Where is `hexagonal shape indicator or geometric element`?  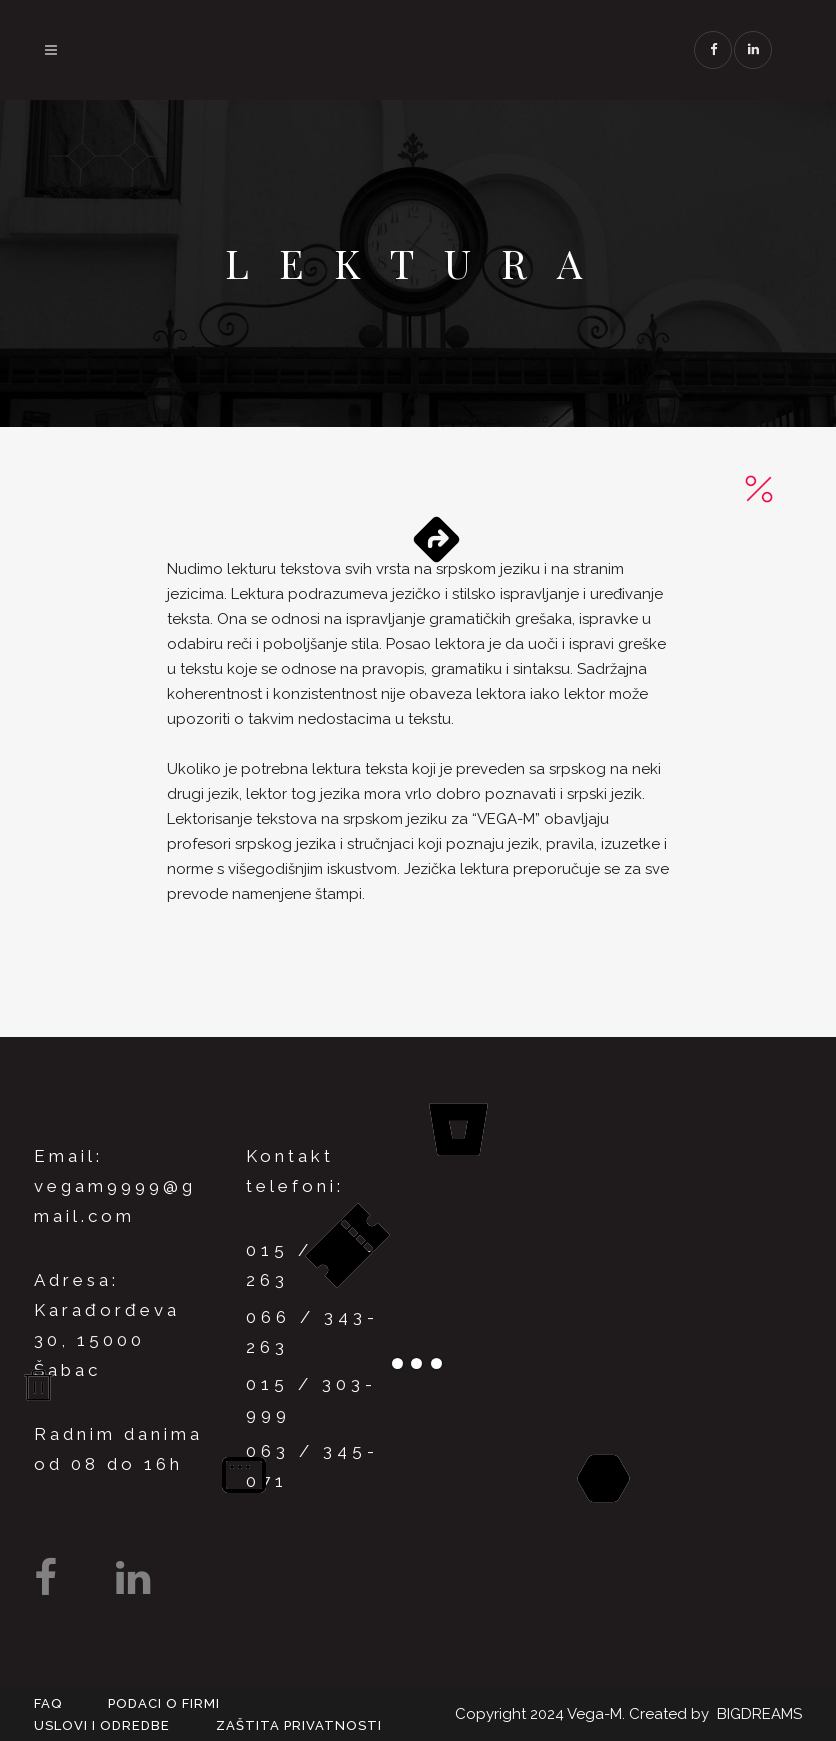 hexagonal shape indicator or geometric element is located at coordinates (603, 1478).